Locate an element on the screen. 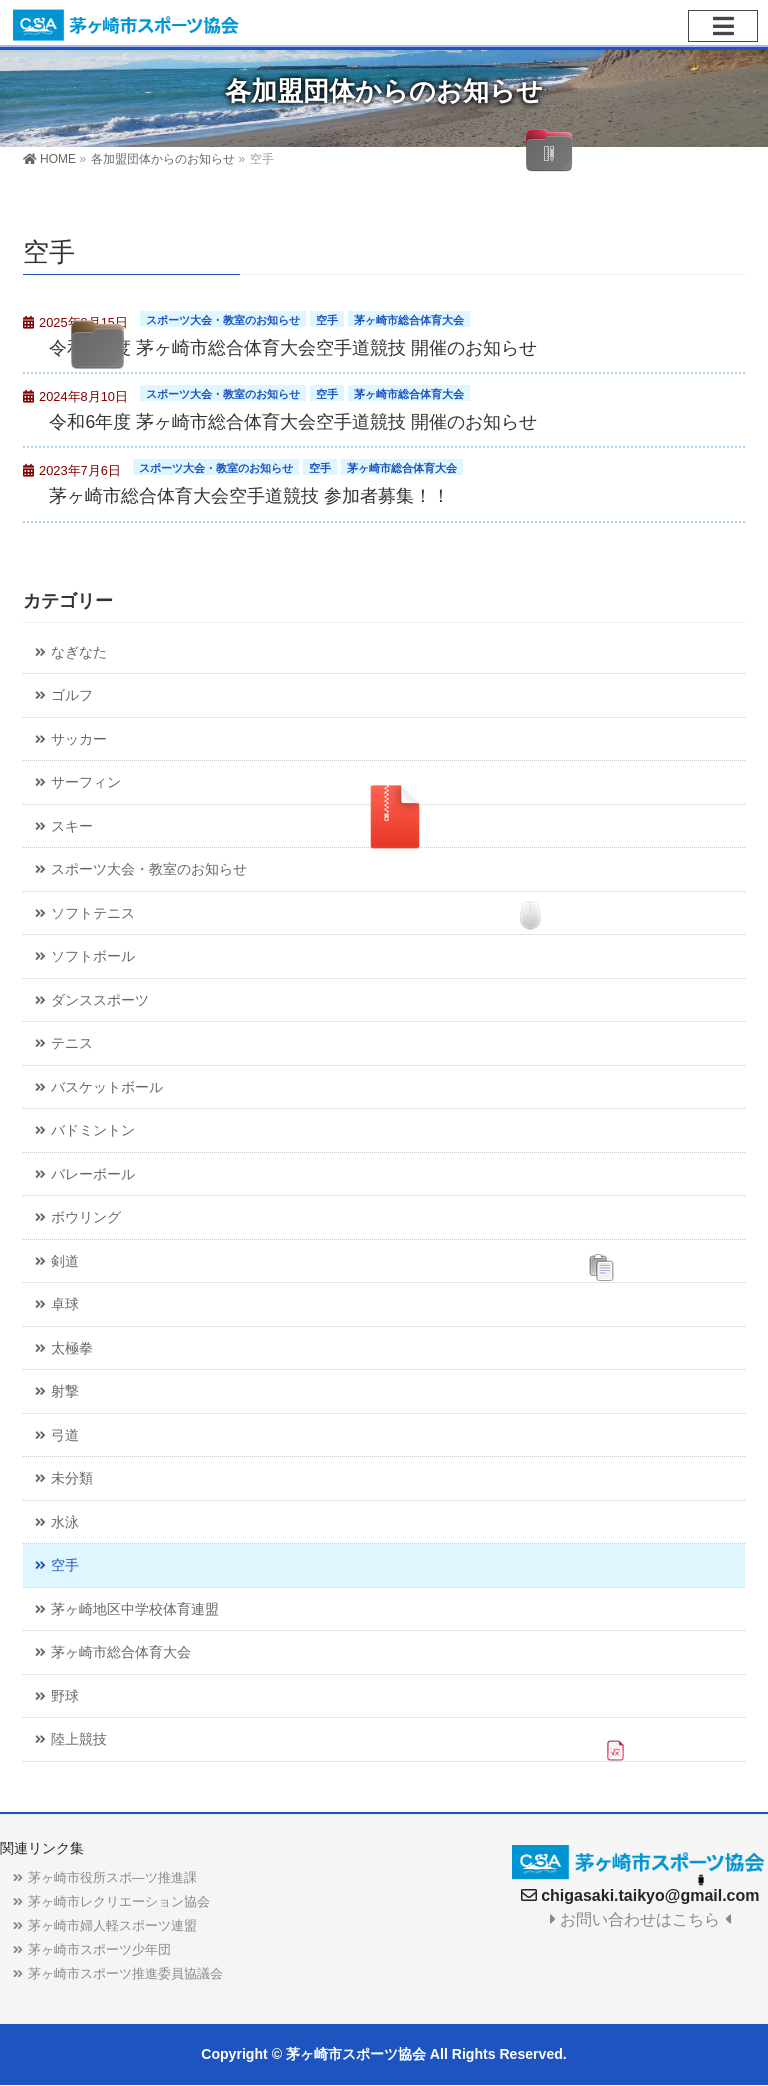  apple watch device icon is located at coordinates (701, 1880).